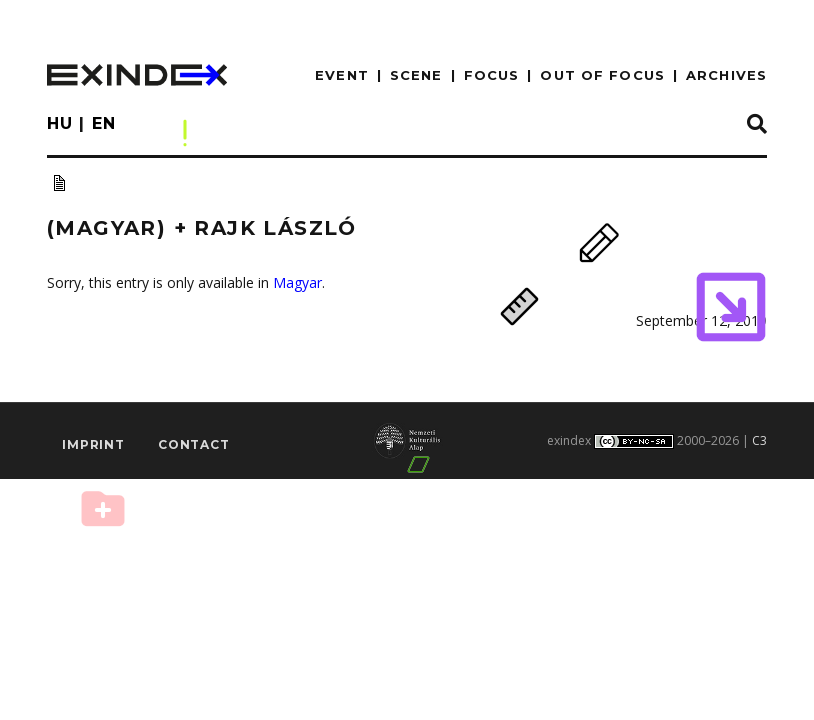 This screenshot has height=720, width=814. I want to click on edit content or text, so click(598, 243).